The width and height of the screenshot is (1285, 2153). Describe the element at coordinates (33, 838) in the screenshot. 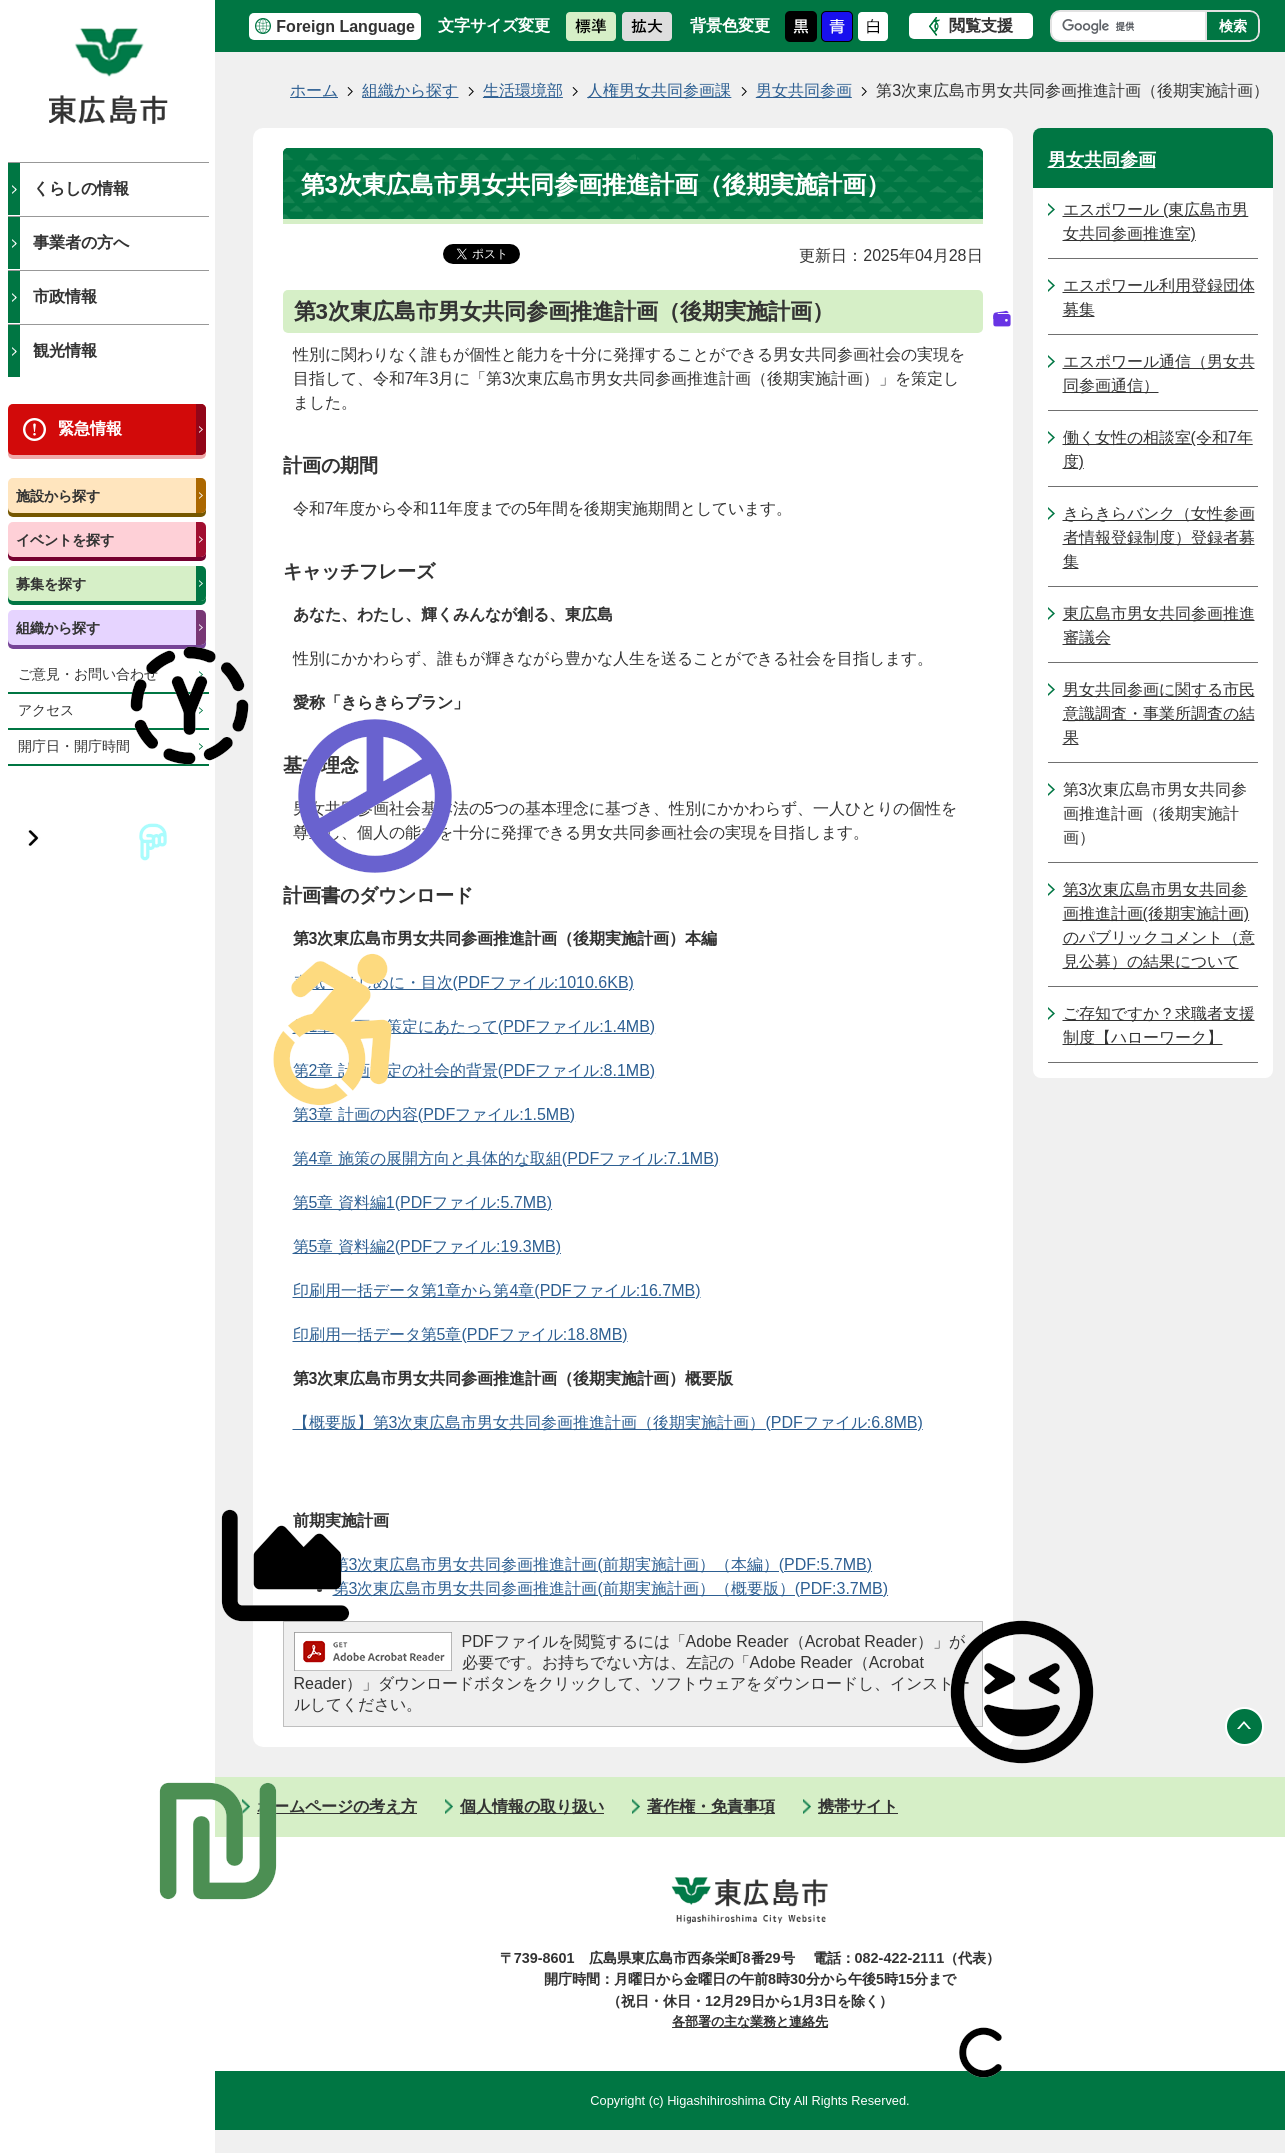

I see `go to the next item or page` at that location.